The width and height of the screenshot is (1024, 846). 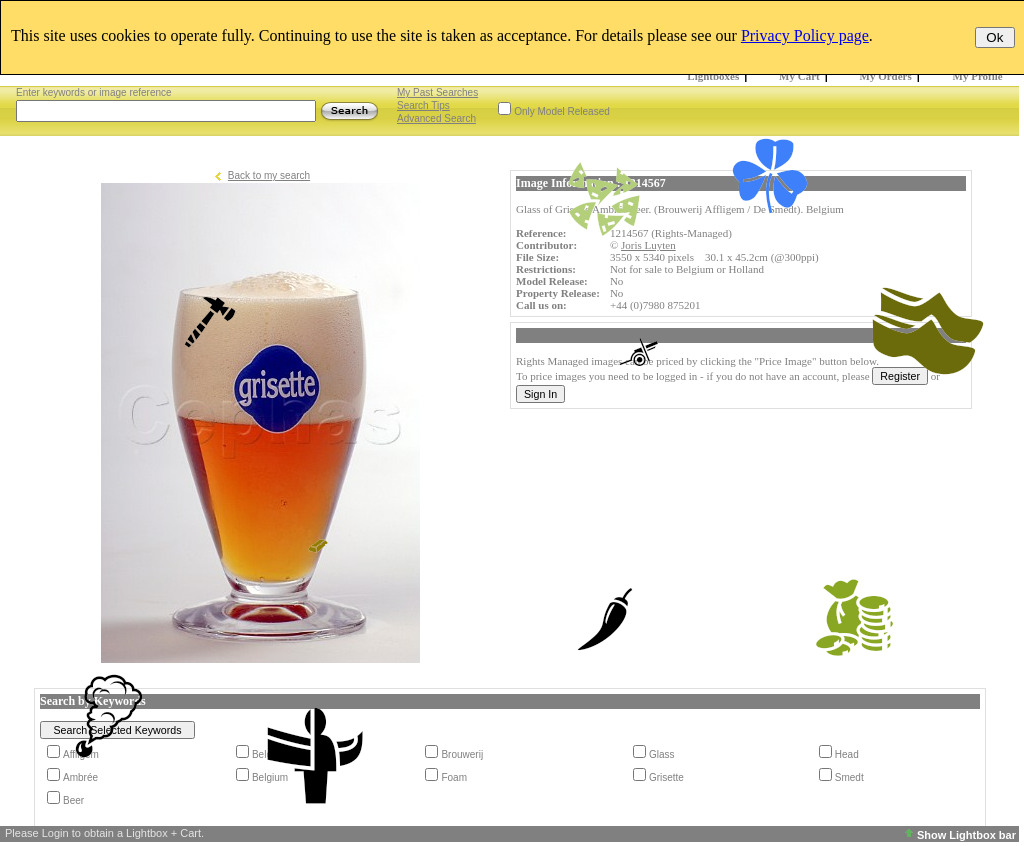 I want to click on access building or construction tools, so click(x=210, y=322).